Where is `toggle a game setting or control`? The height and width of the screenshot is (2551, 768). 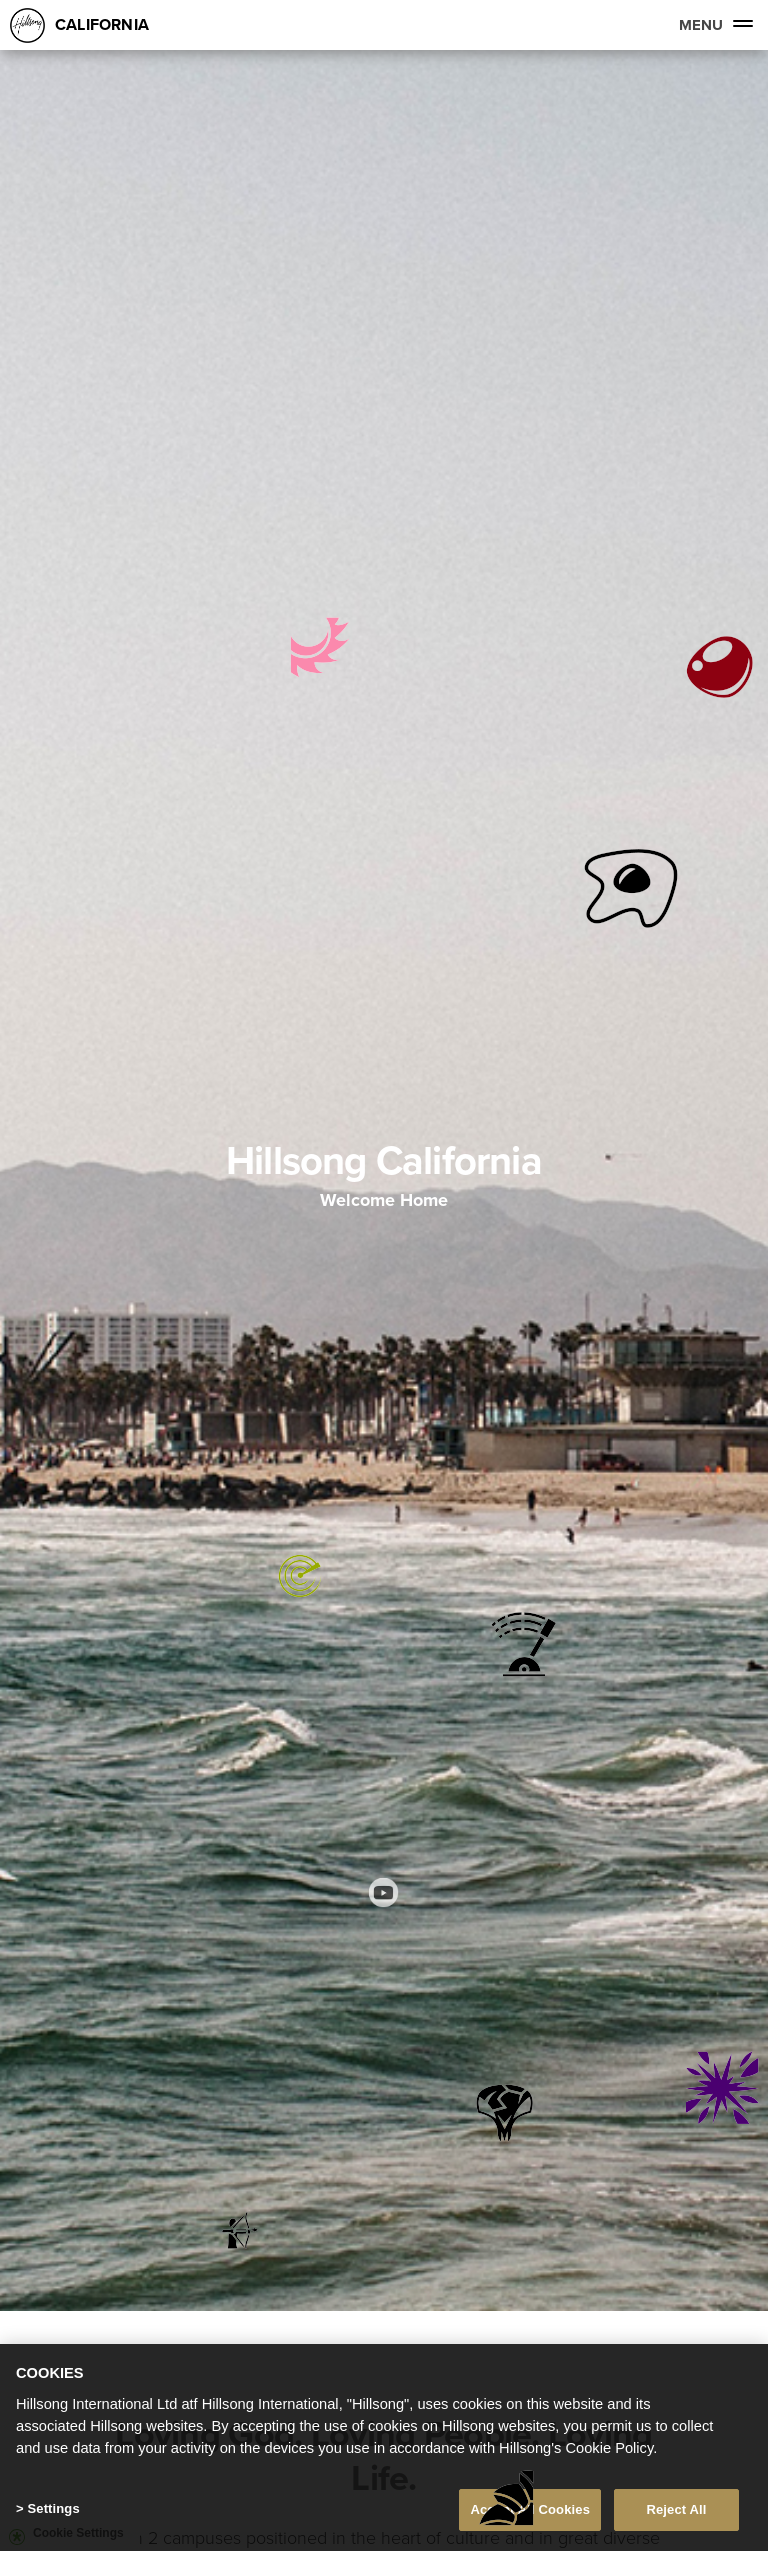 toggle a game setting or control is located at coordinates (524, 1643).